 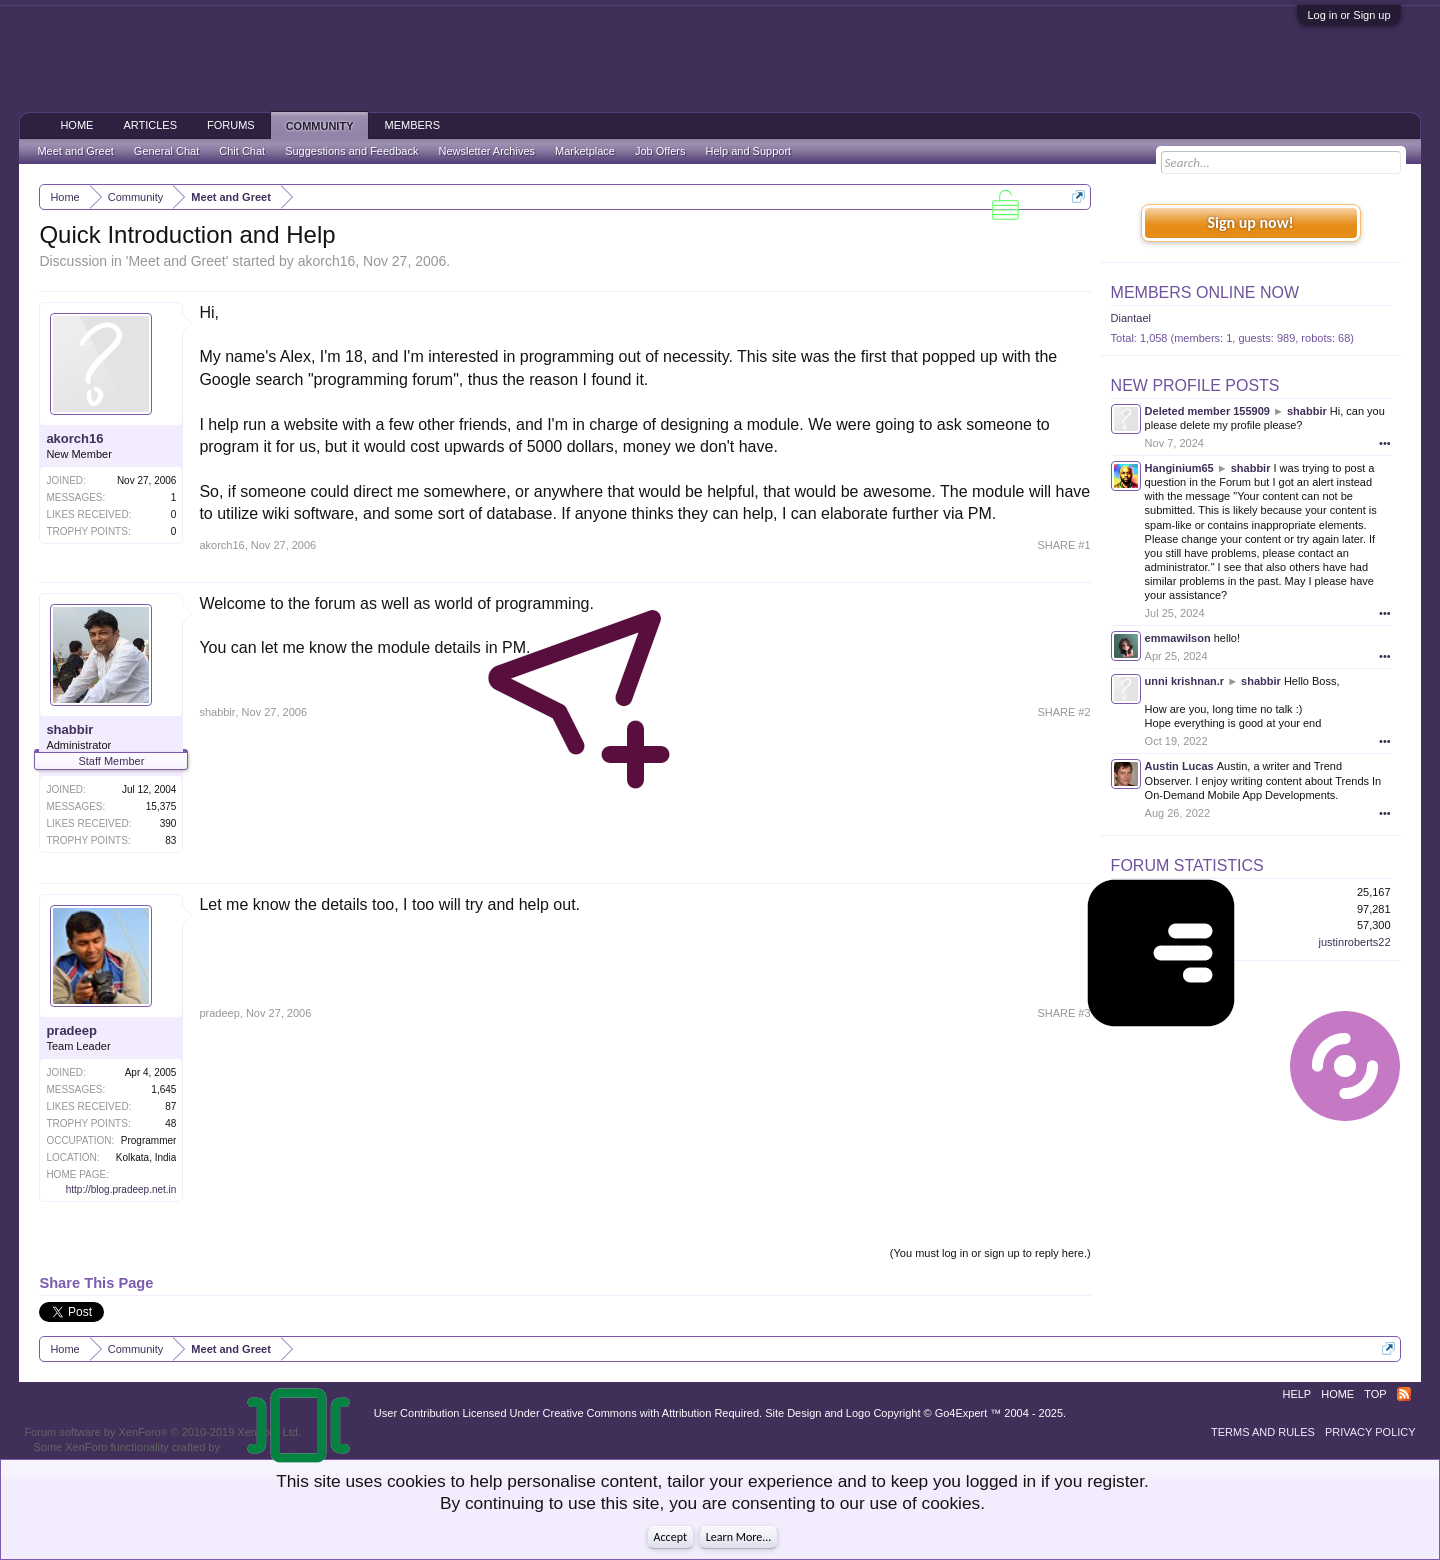 What do you see at coordinates (1161, 953) in the screenshot?
I see `align content to the right center` at bounding box center [1161, 953].